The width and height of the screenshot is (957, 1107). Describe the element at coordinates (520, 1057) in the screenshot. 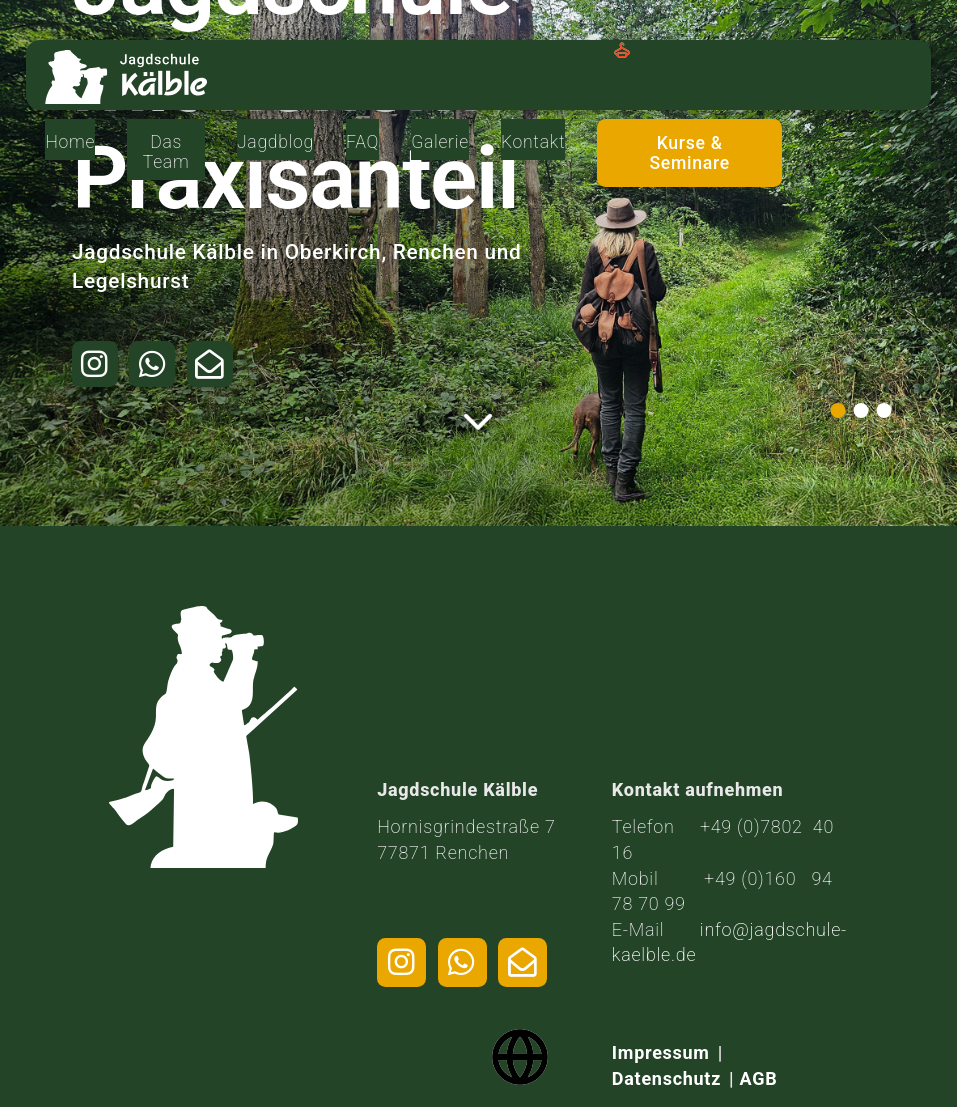

I see `access website or browse the internet` at that location.